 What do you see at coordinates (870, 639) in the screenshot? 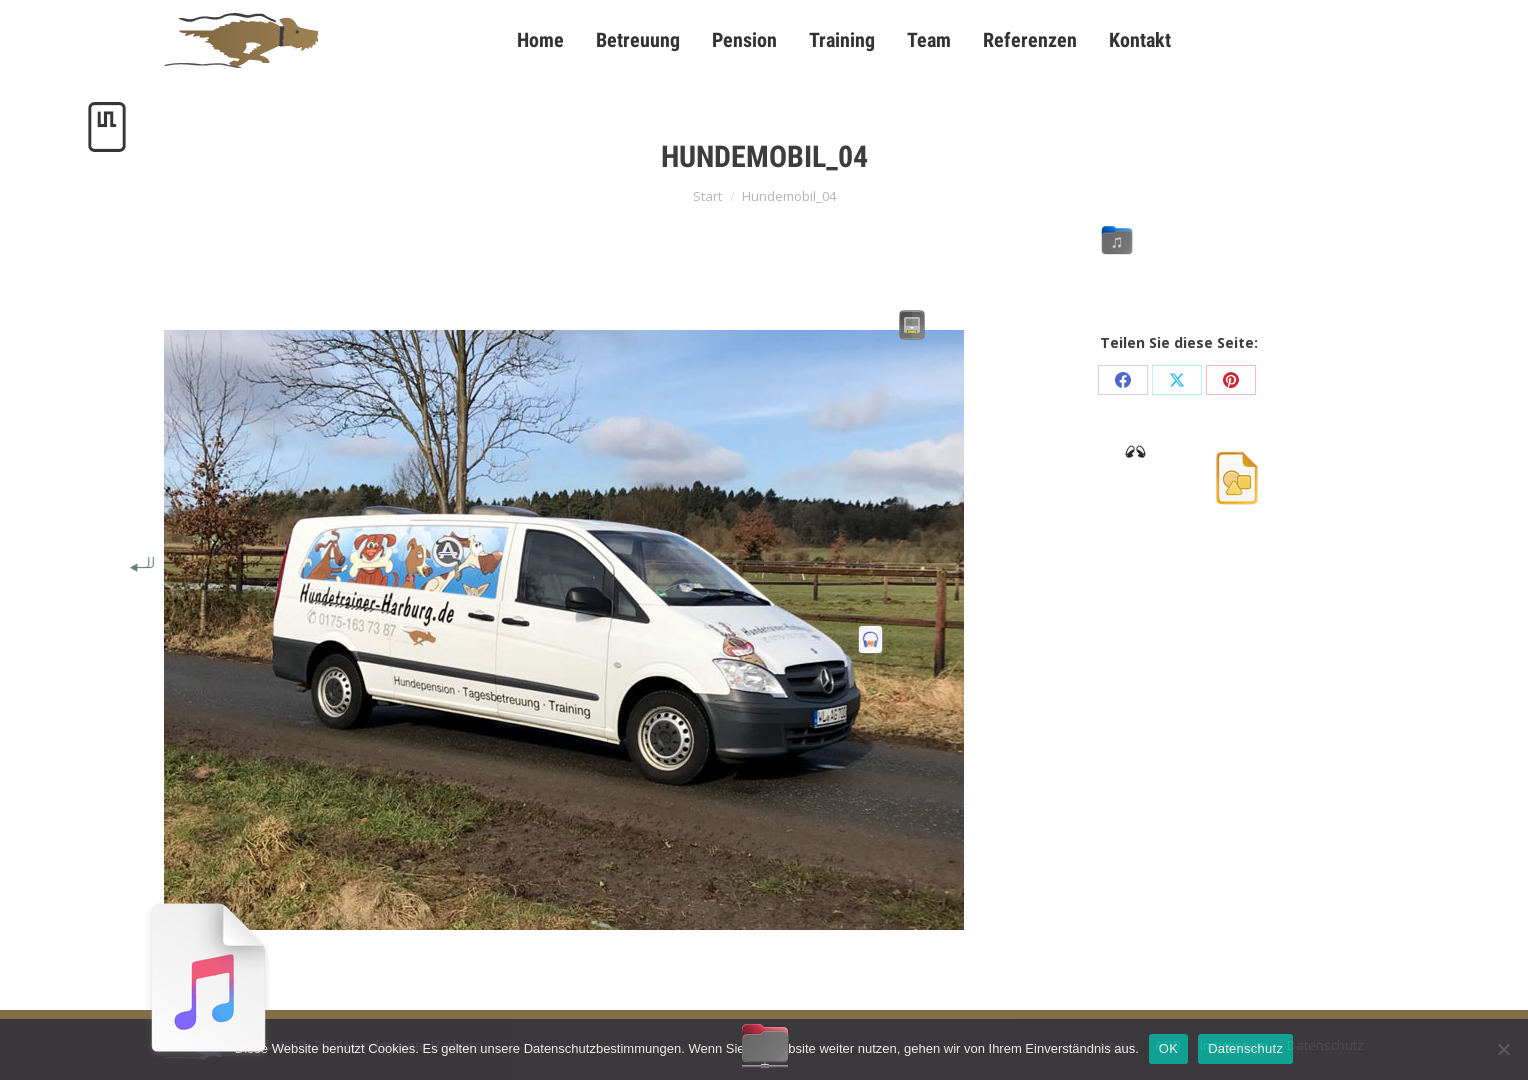
I see `open an audacity project file` at bounding box center [870, 639].